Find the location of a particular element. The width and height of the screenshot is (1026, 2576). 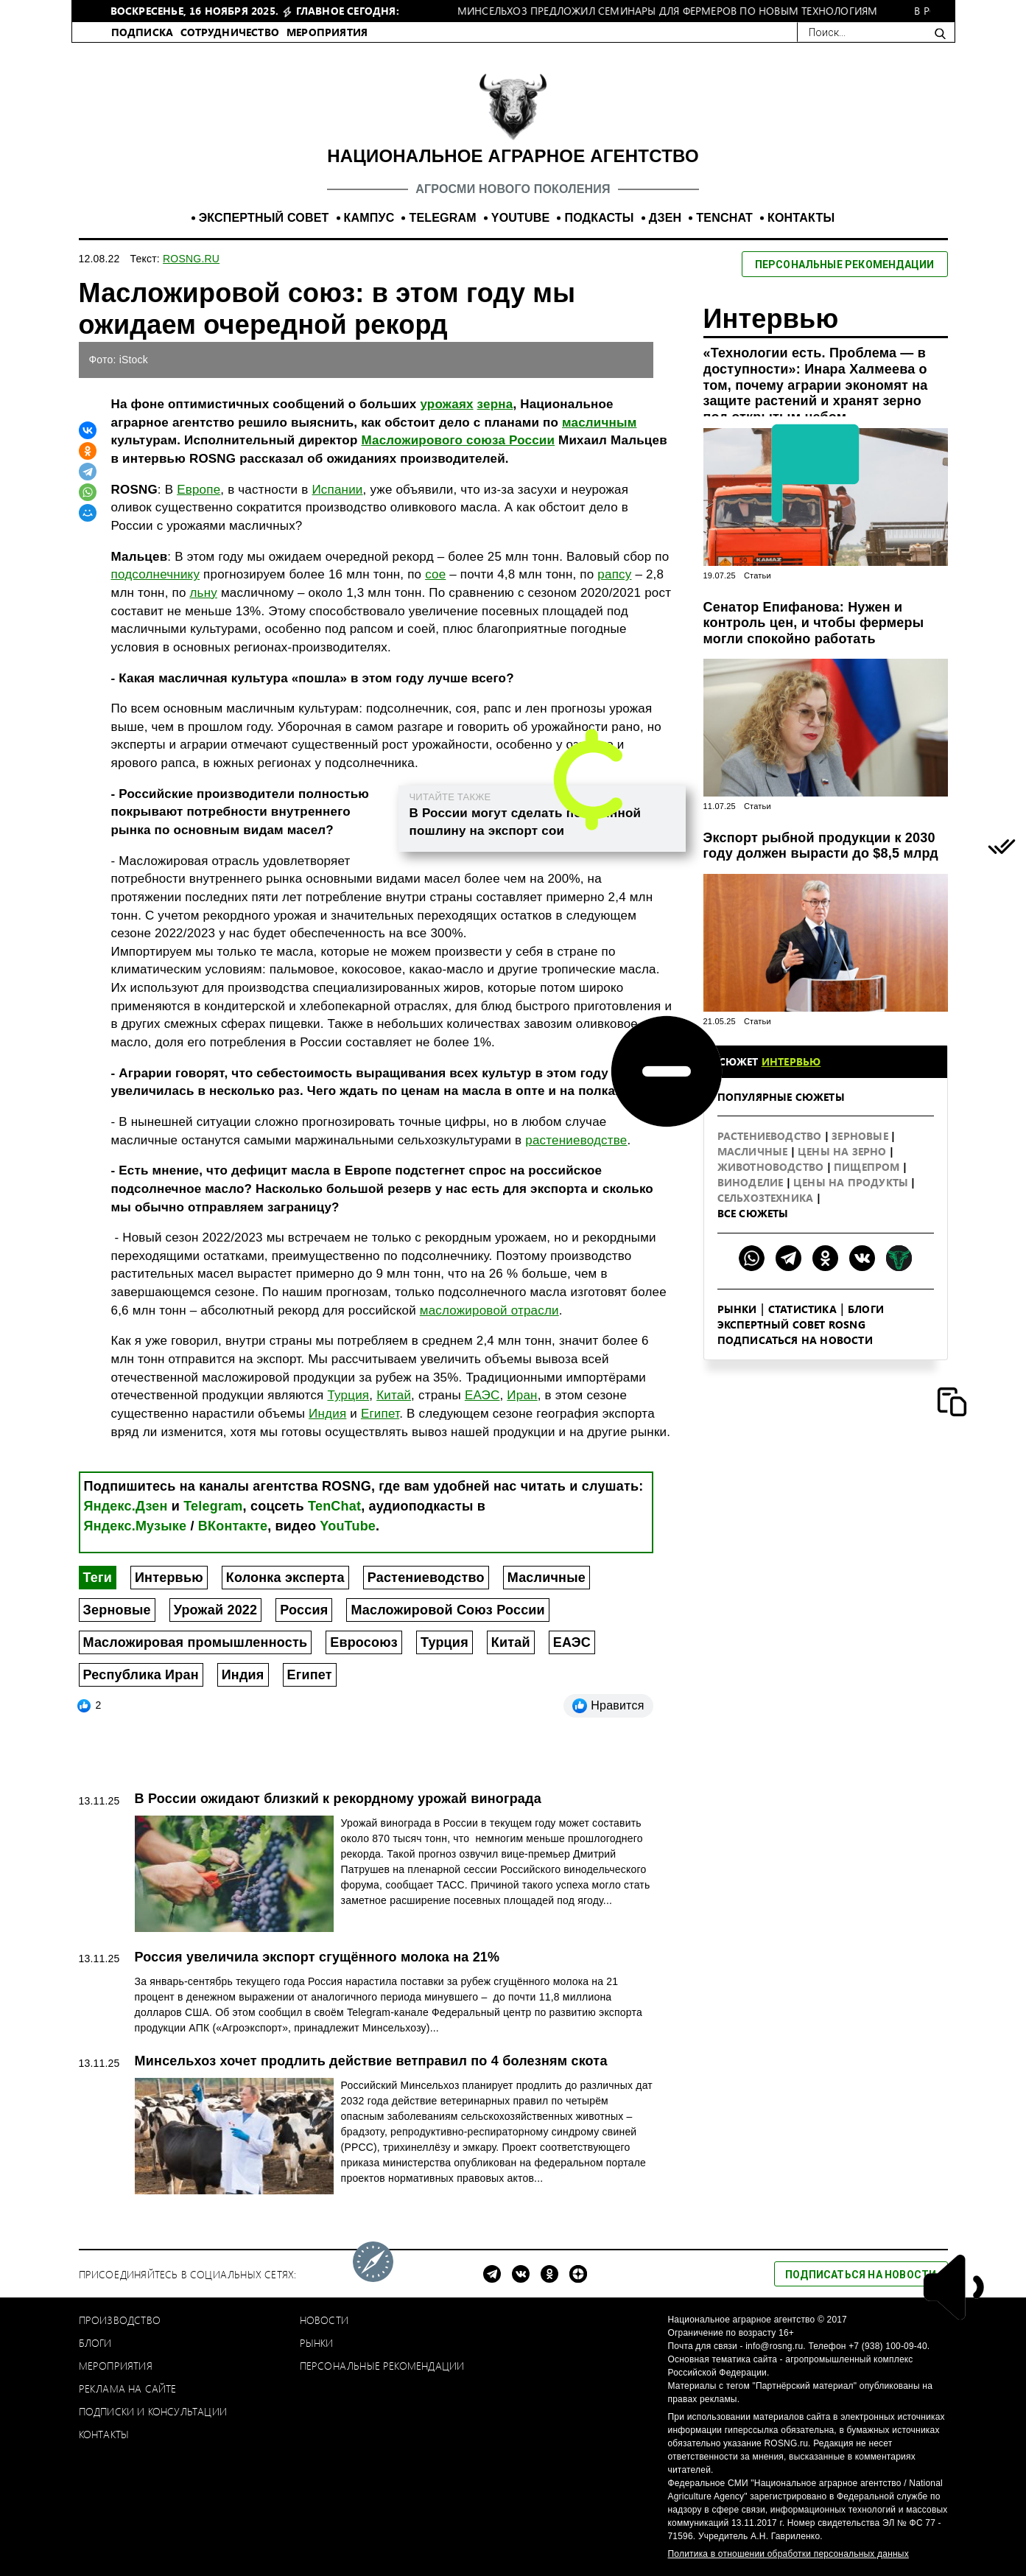

paste copied content from clipboard is located at coordinates (952, 1401).